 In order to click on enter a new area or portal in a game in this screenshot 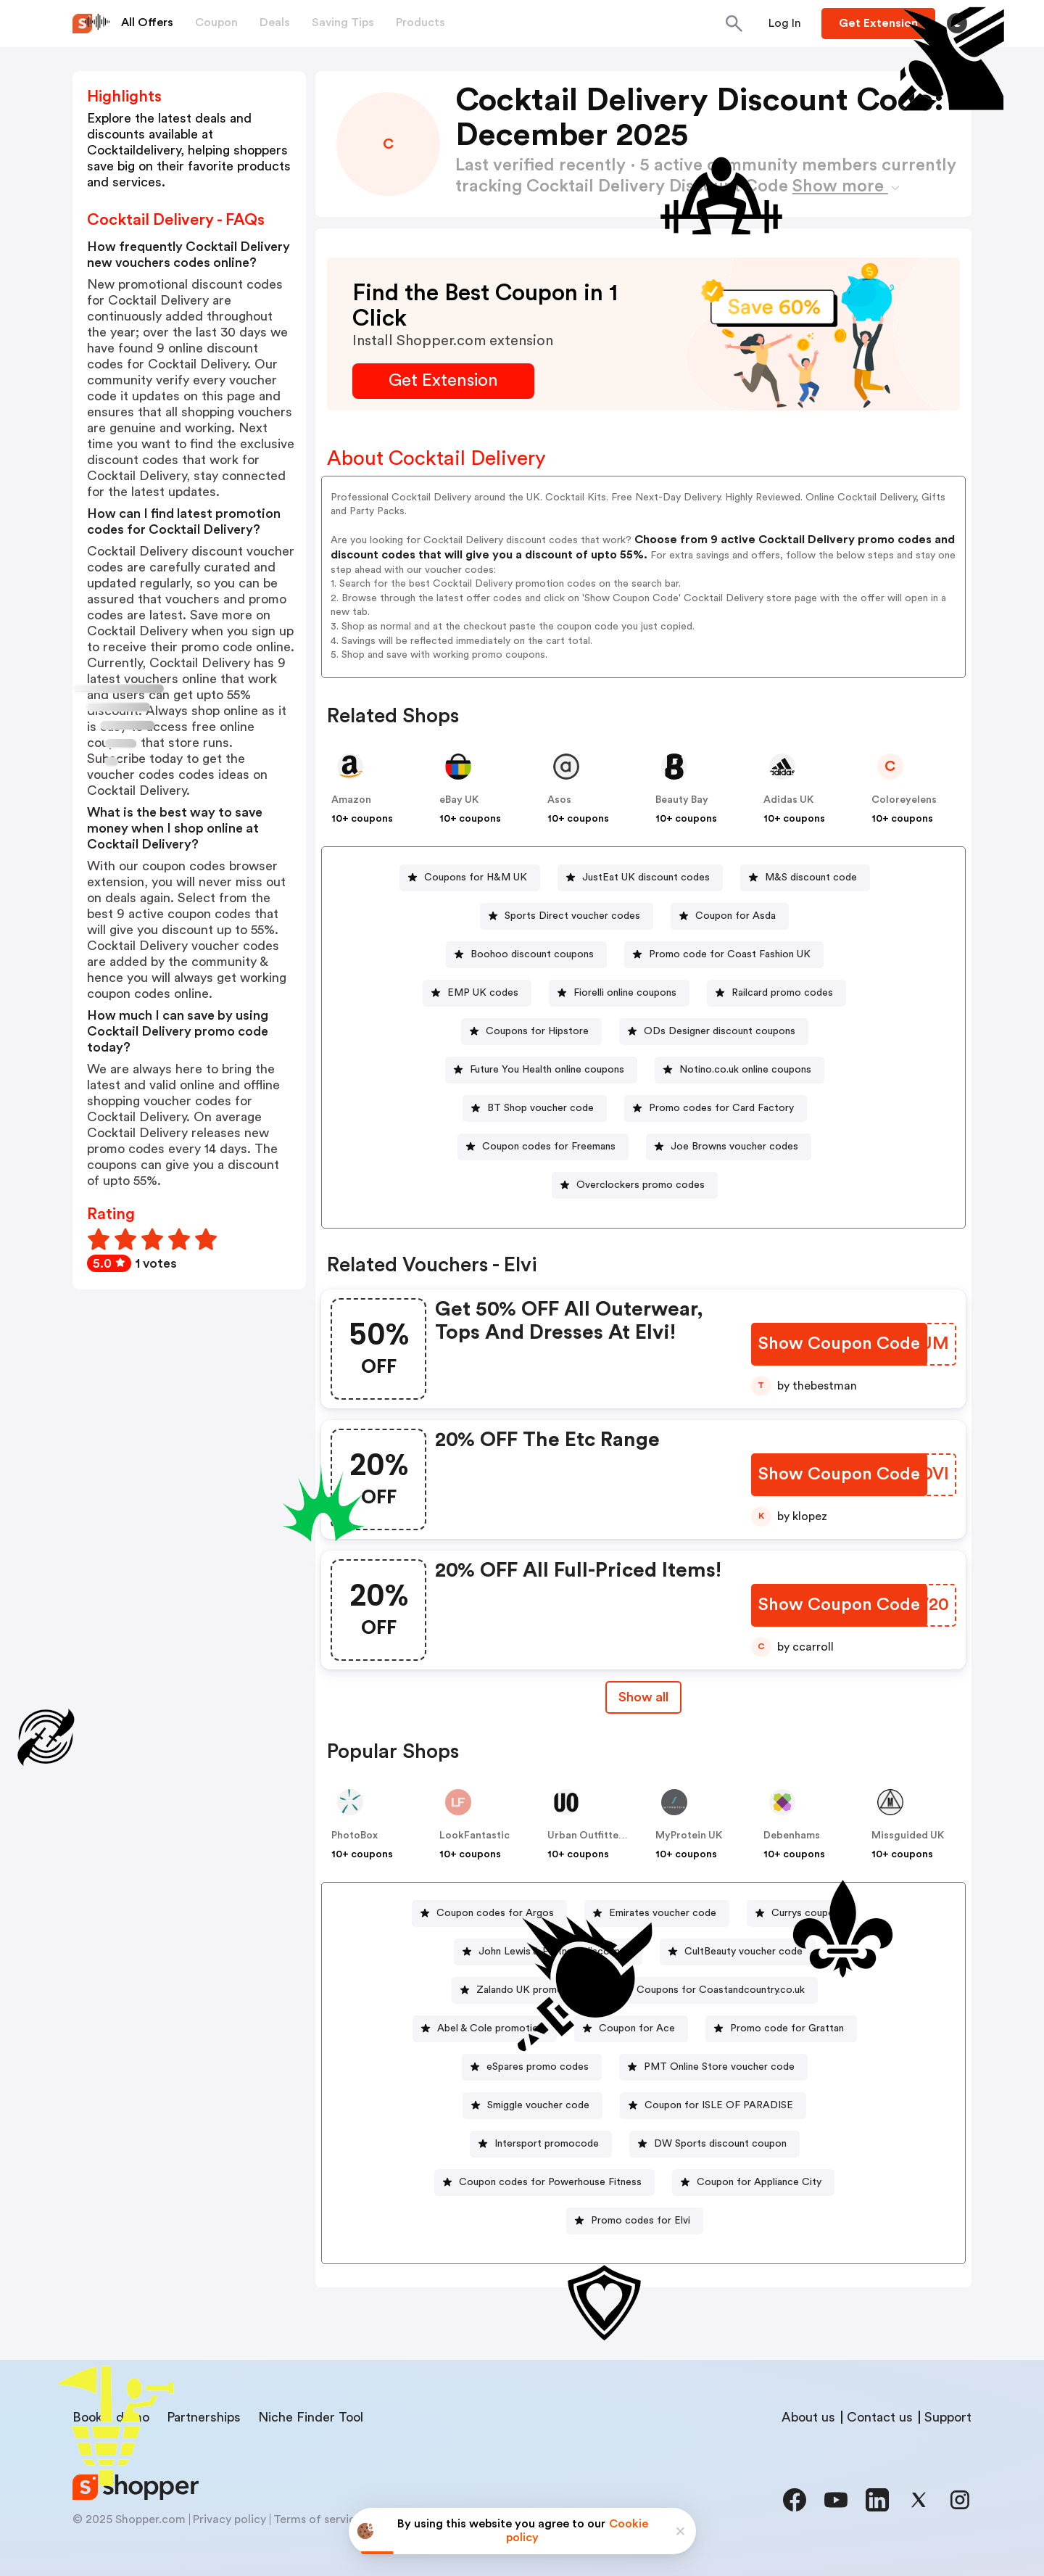, I will do `click(323, 1503)`.